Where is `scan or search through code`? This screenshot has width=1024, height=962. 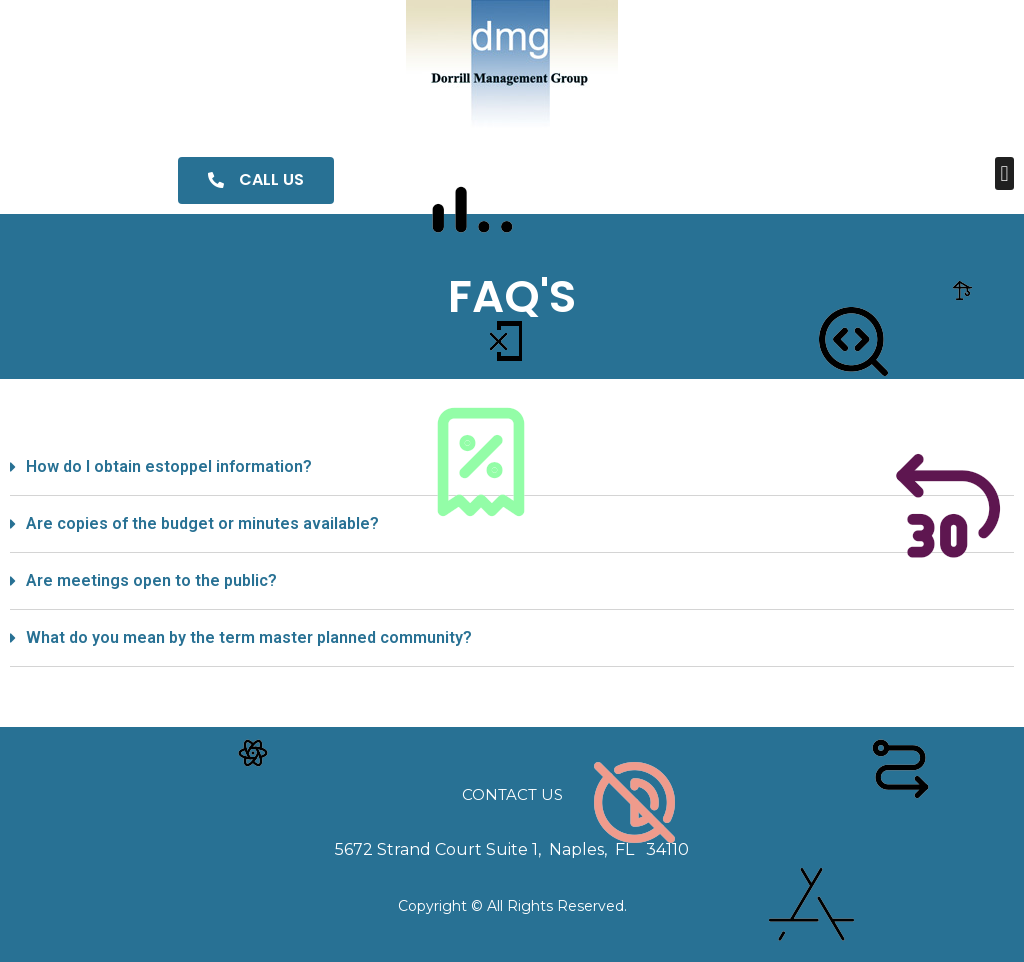
scan or search through code is located at coordinates (853, 341).